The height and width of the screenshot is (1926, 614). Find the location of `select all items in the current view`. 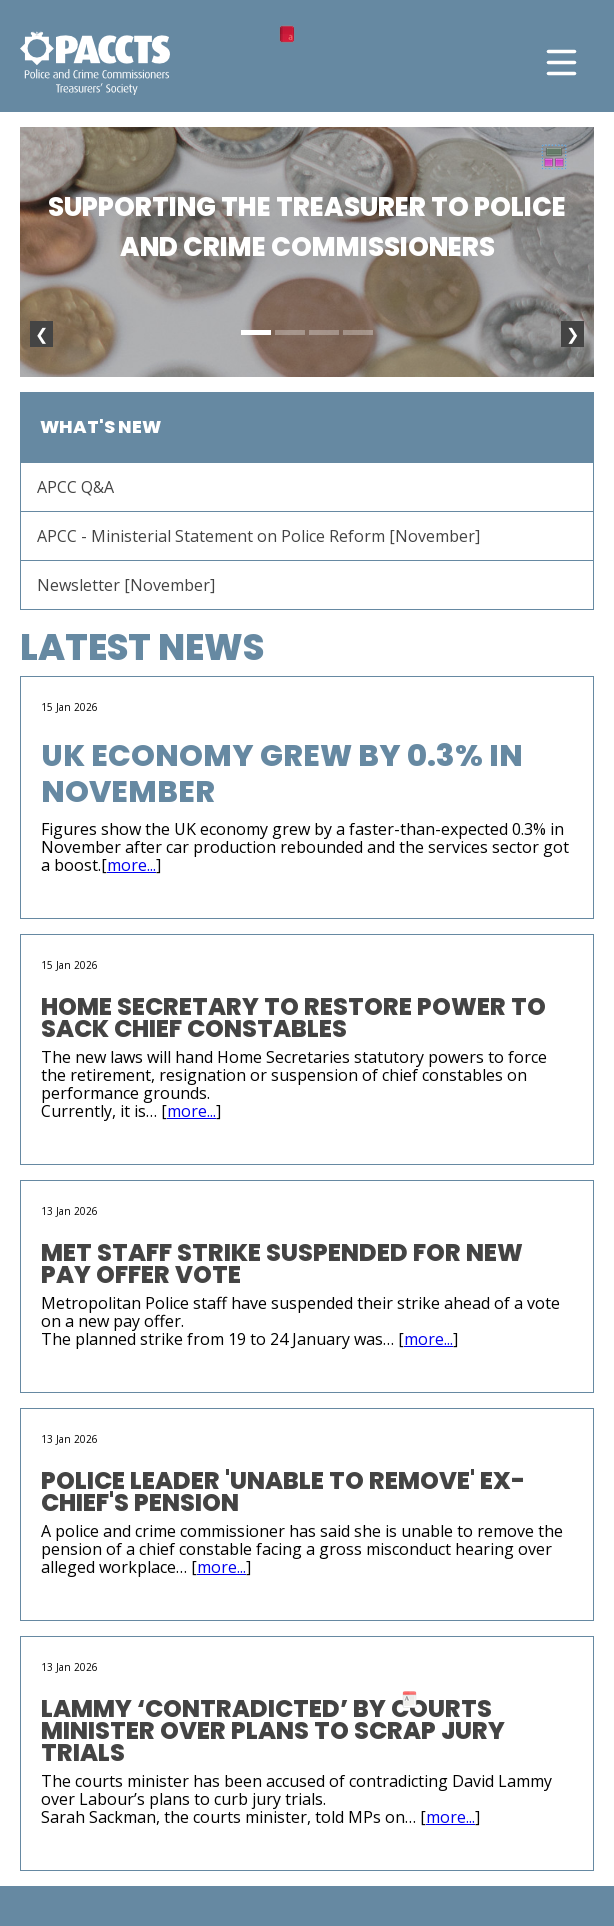

select all items in the current view is located at coordinates (554, 157).